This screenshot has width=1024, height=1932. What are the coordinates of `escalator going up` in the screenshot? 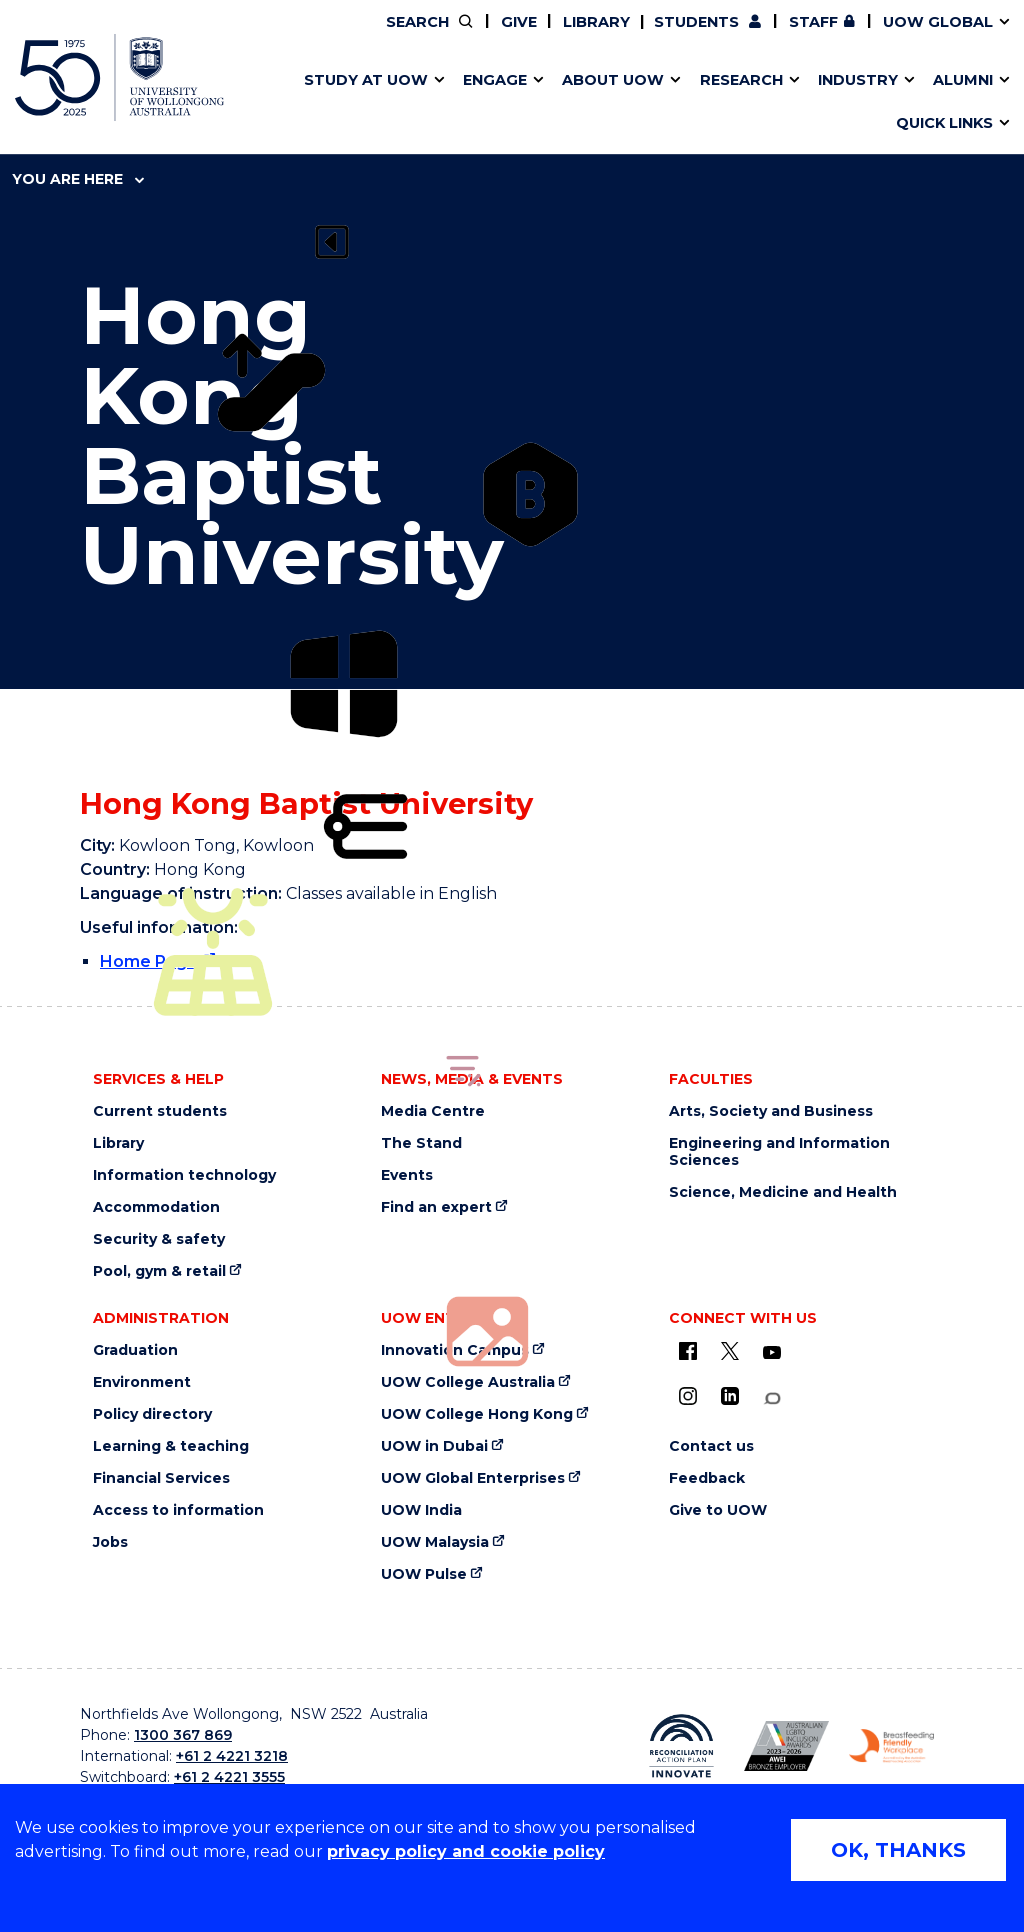 It's located at (271, 382).